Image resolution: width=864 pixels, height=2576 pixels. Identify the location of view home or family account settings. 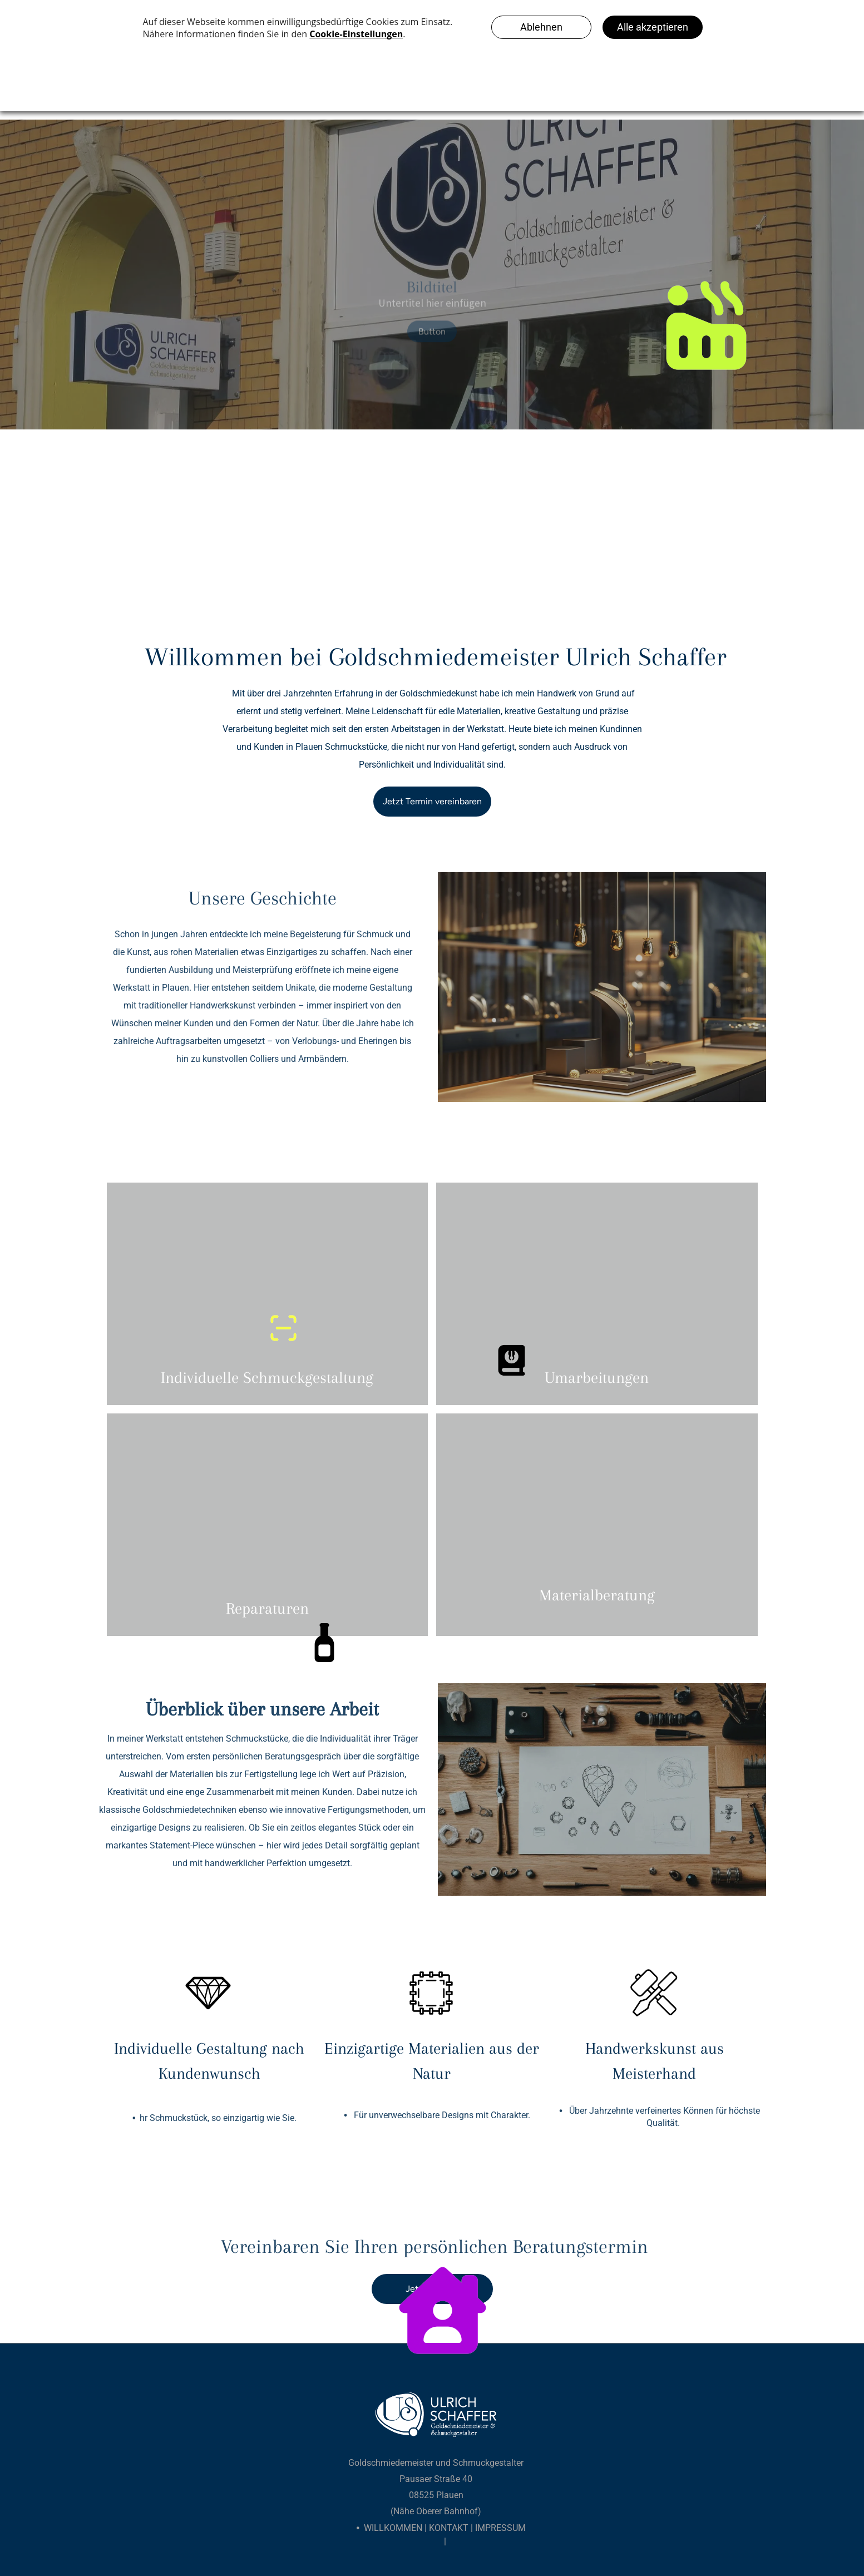
(442, 2310).